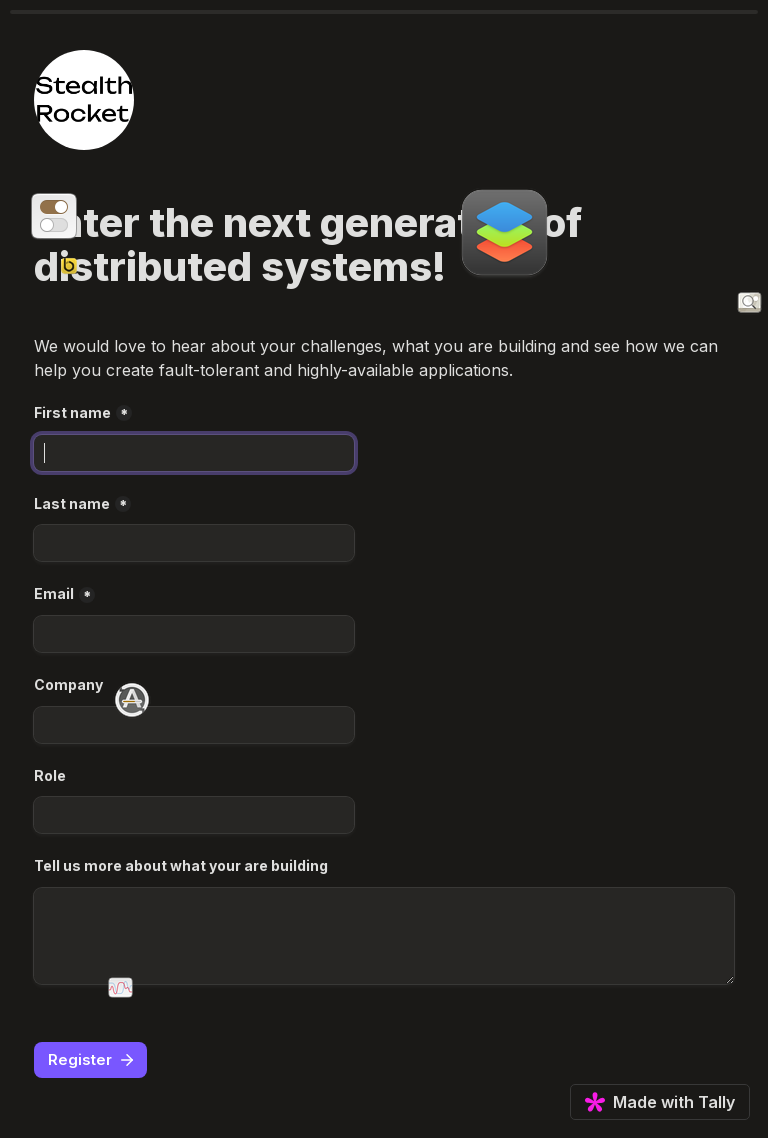  Describe the element at coordinates (120, 987) in the screenshot. I see `open power statistics and battery usage details` at that location.